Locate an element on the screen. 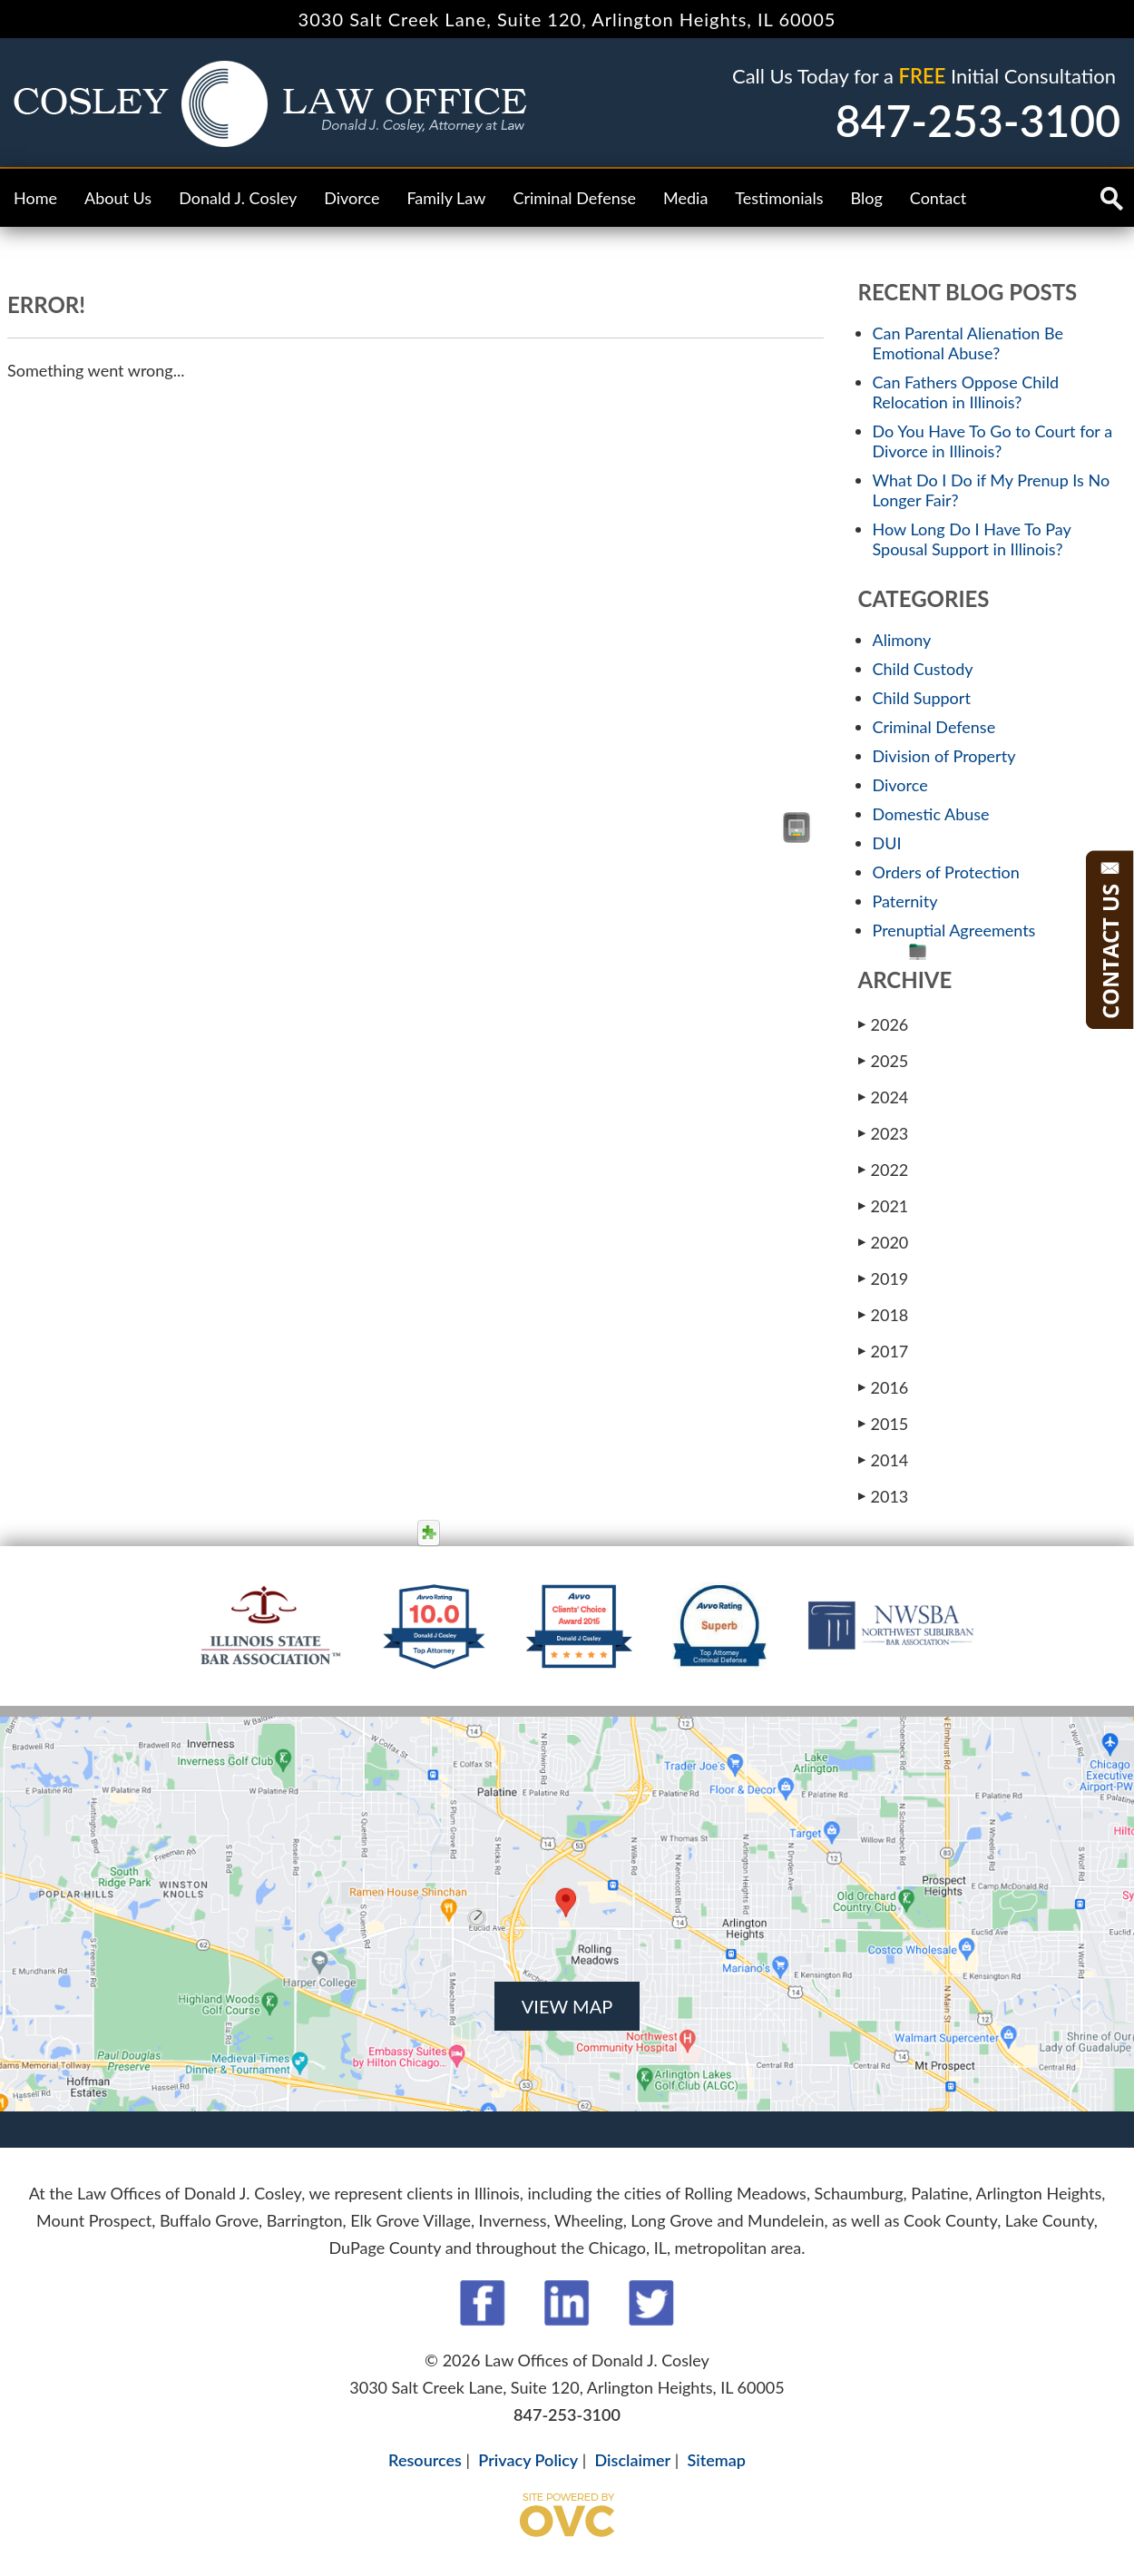 The image size is (1134, 2576). an add-on or plugin file type is located at coordinates (428, 1533).